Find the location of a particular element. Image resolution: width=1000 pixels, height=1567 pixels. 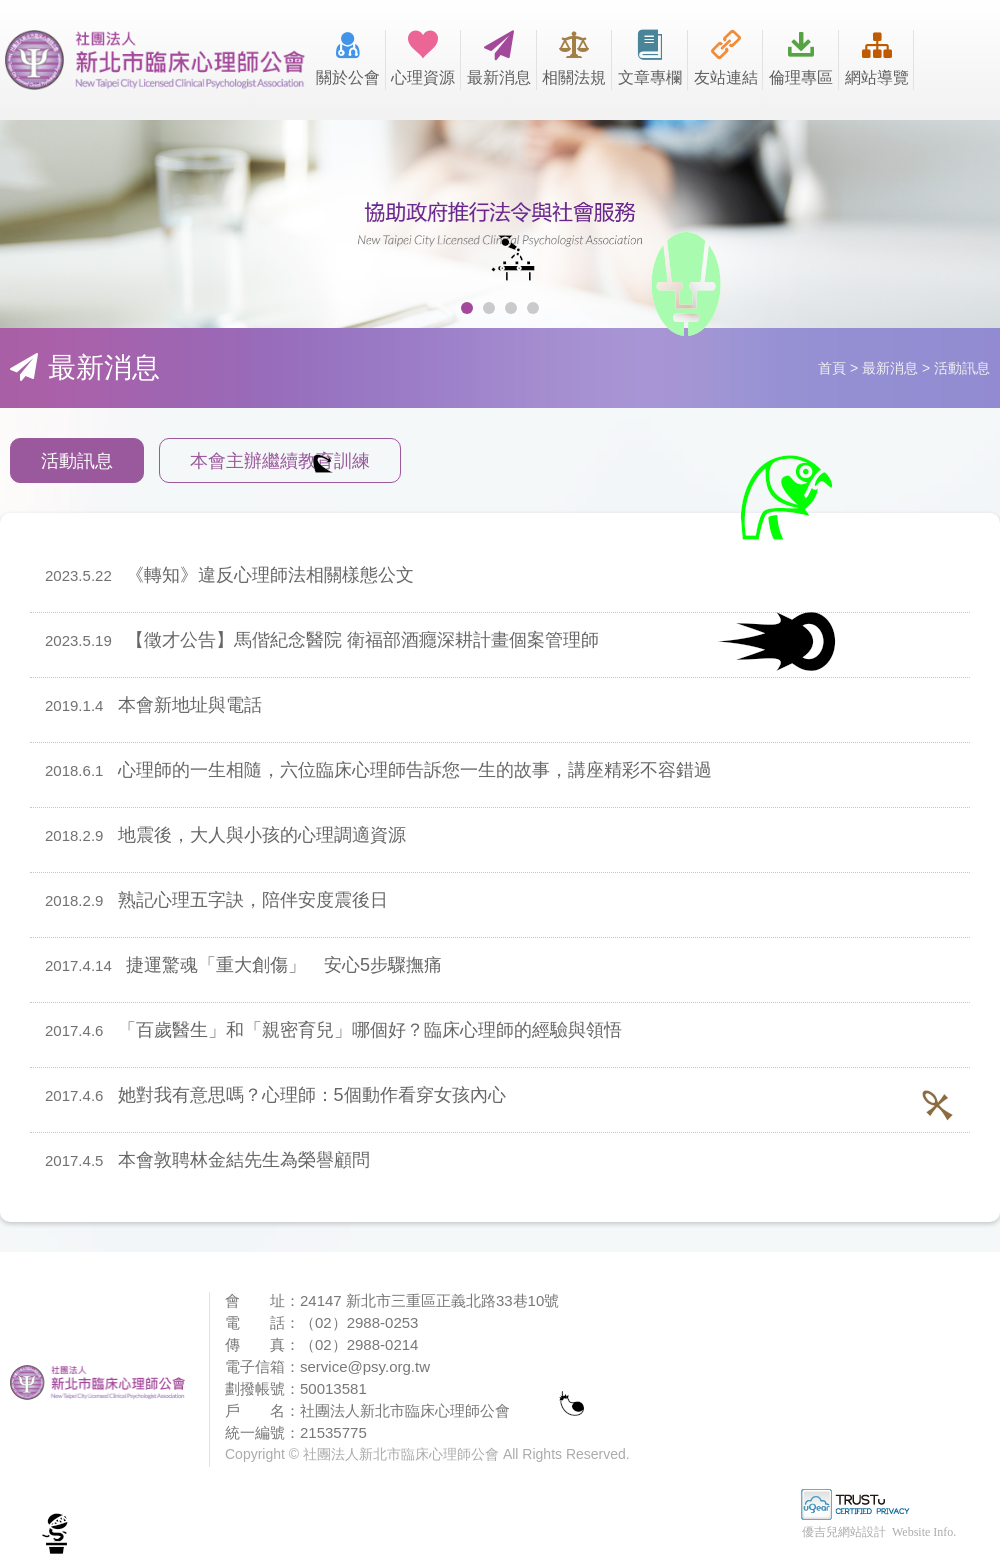

perform a thrust-bend attack or maneuver is located at coordinates (323, 463).